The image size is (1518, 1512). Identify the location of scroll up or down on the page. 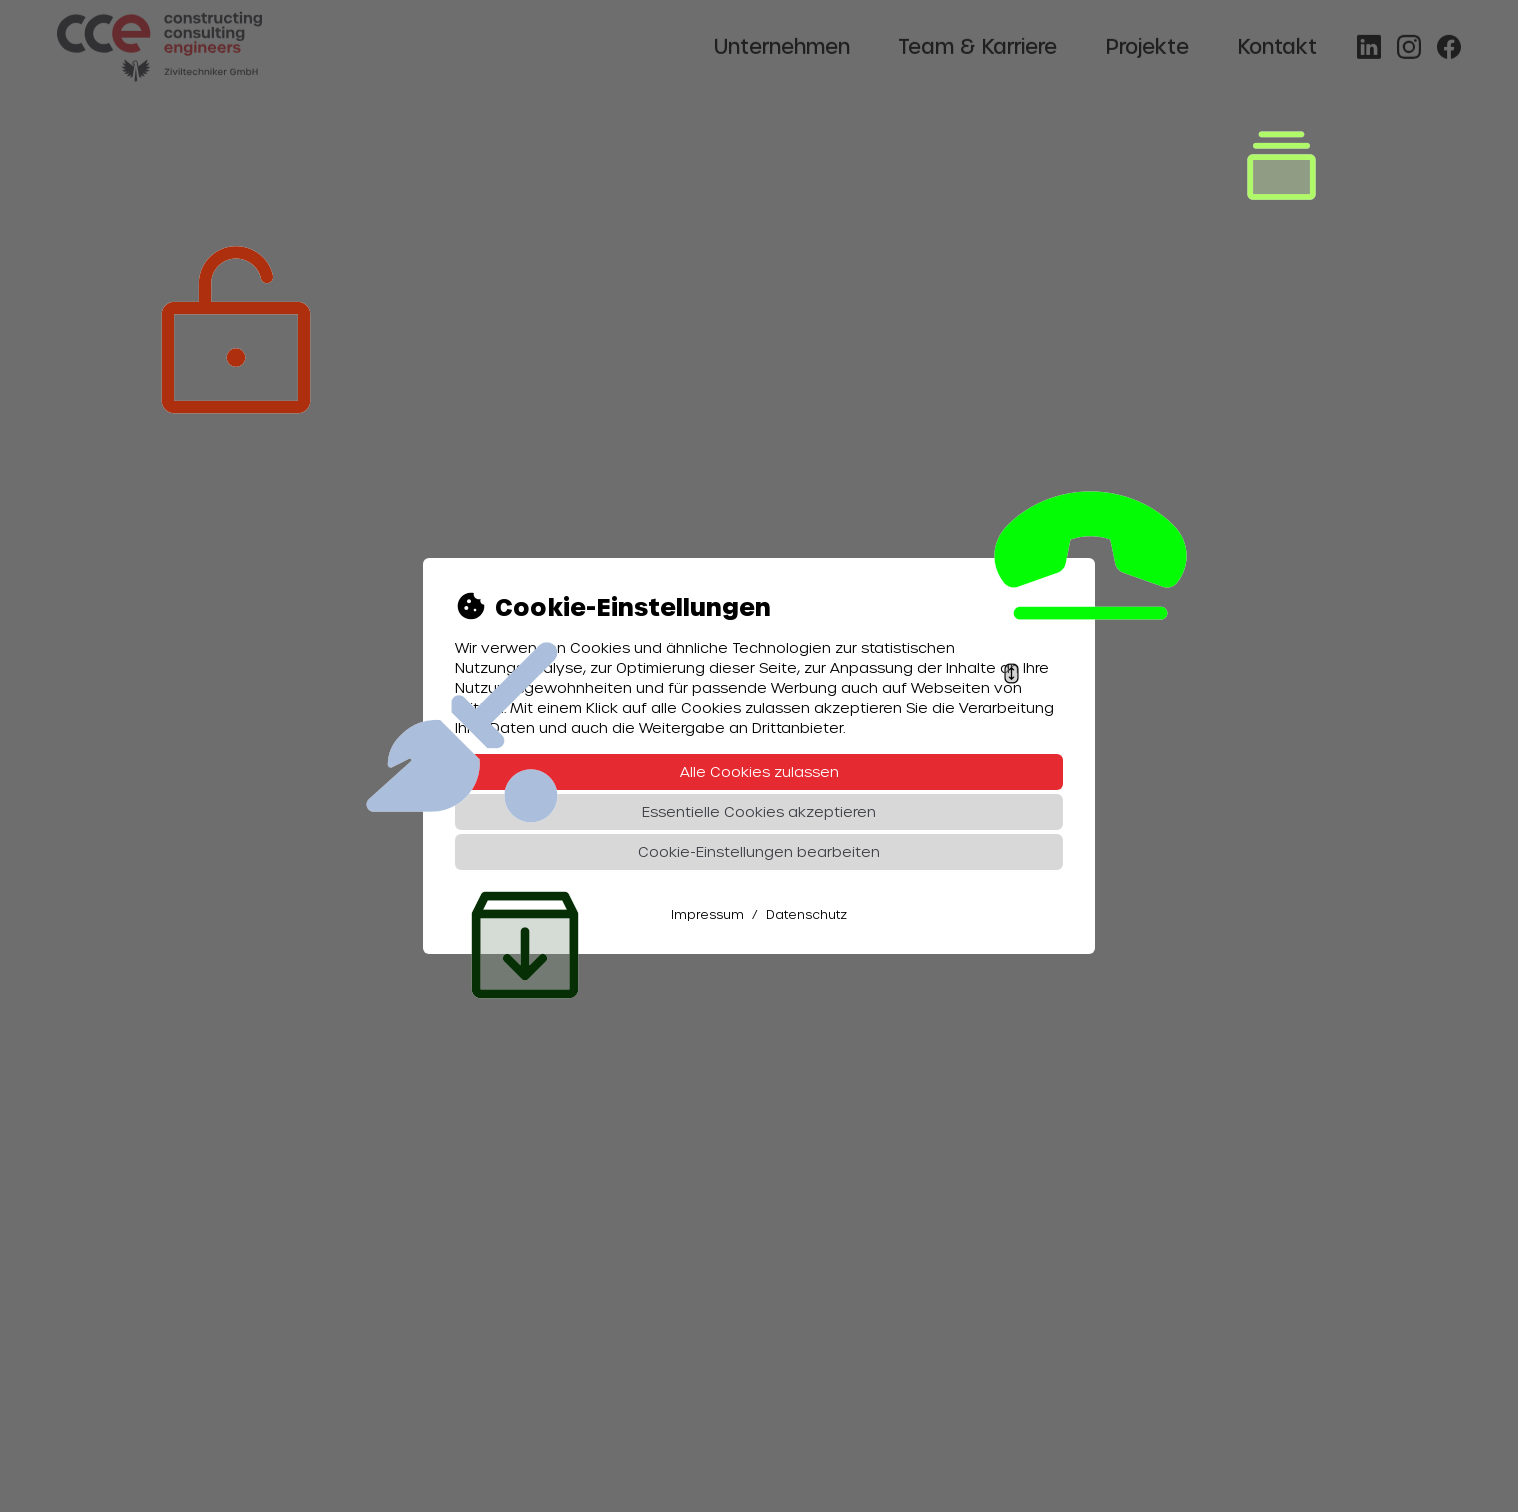
(1011, 673).